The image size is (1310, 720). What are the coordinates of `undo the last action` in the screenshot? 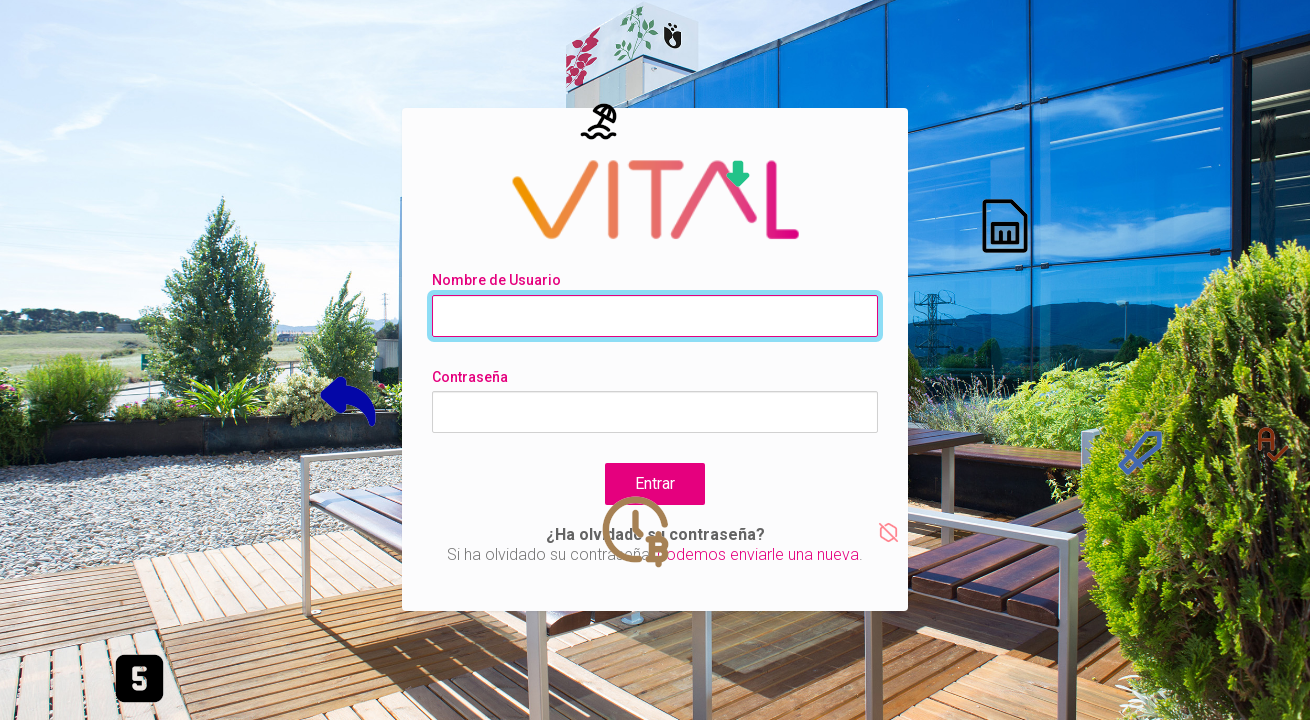 It's located at (348, 400).